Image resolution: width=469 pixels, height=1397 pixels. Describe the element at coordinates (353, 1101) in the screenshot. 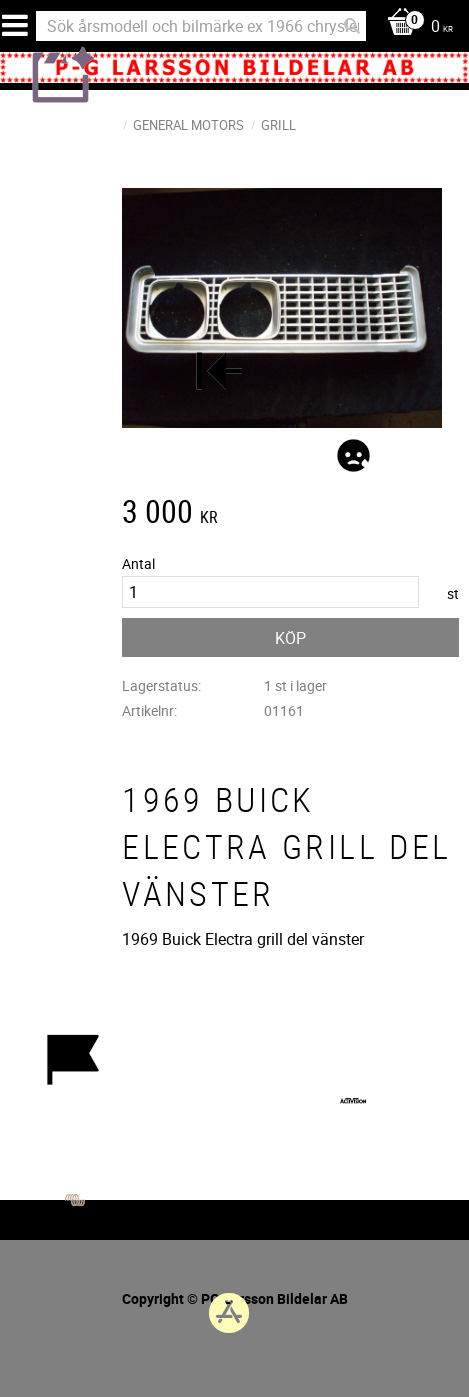

I see `activision company logo` at that location.